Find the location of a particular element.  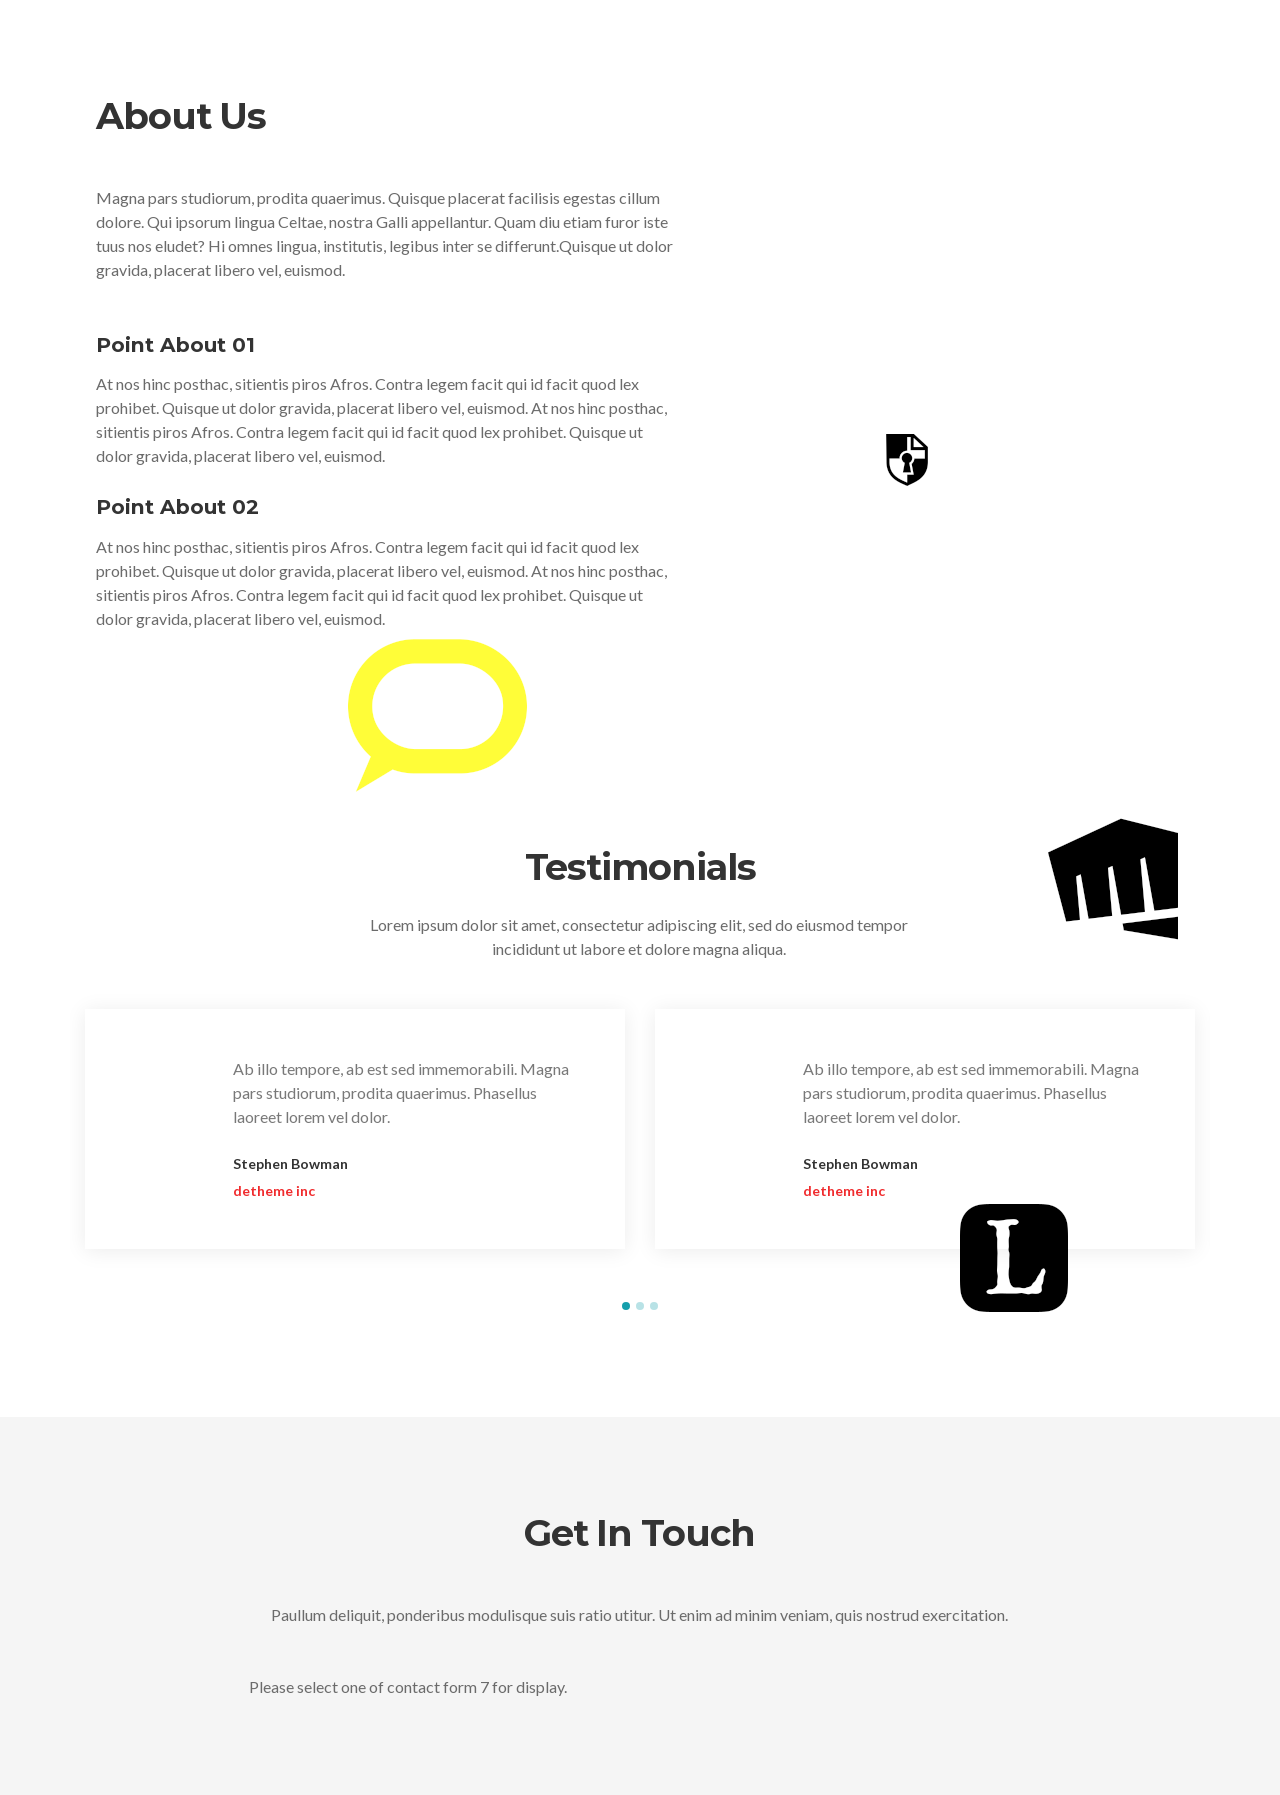

open LibraryThing app is located at coordinates (1014, 1258).